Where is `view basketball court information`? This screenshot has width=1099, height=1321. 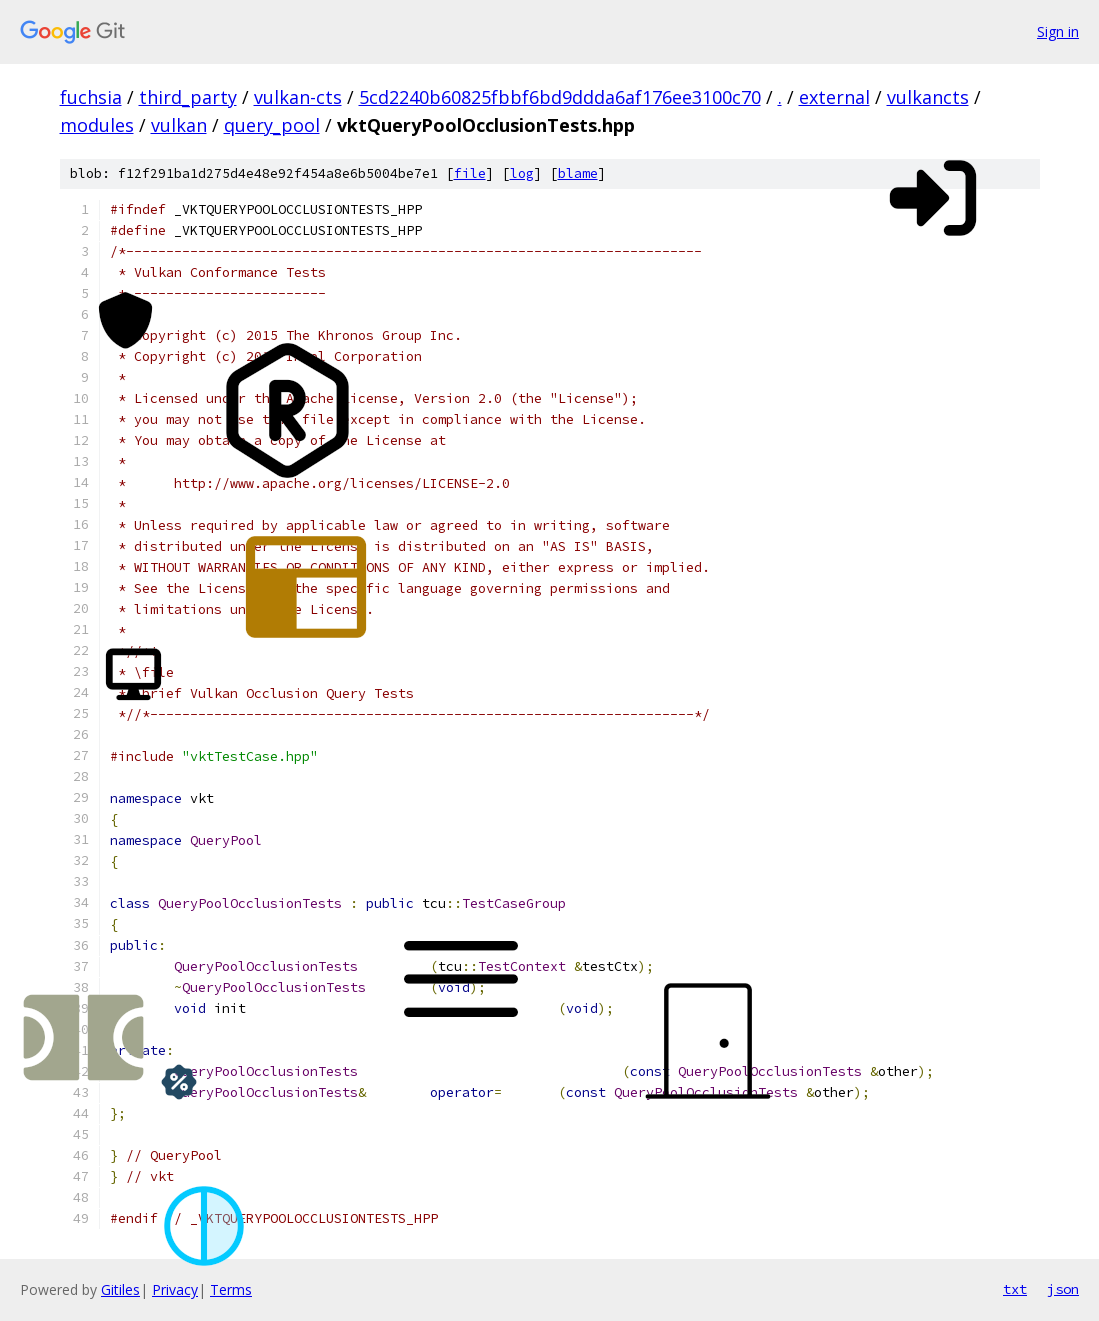
view basketball court information is located at coordinates (83, 1037).